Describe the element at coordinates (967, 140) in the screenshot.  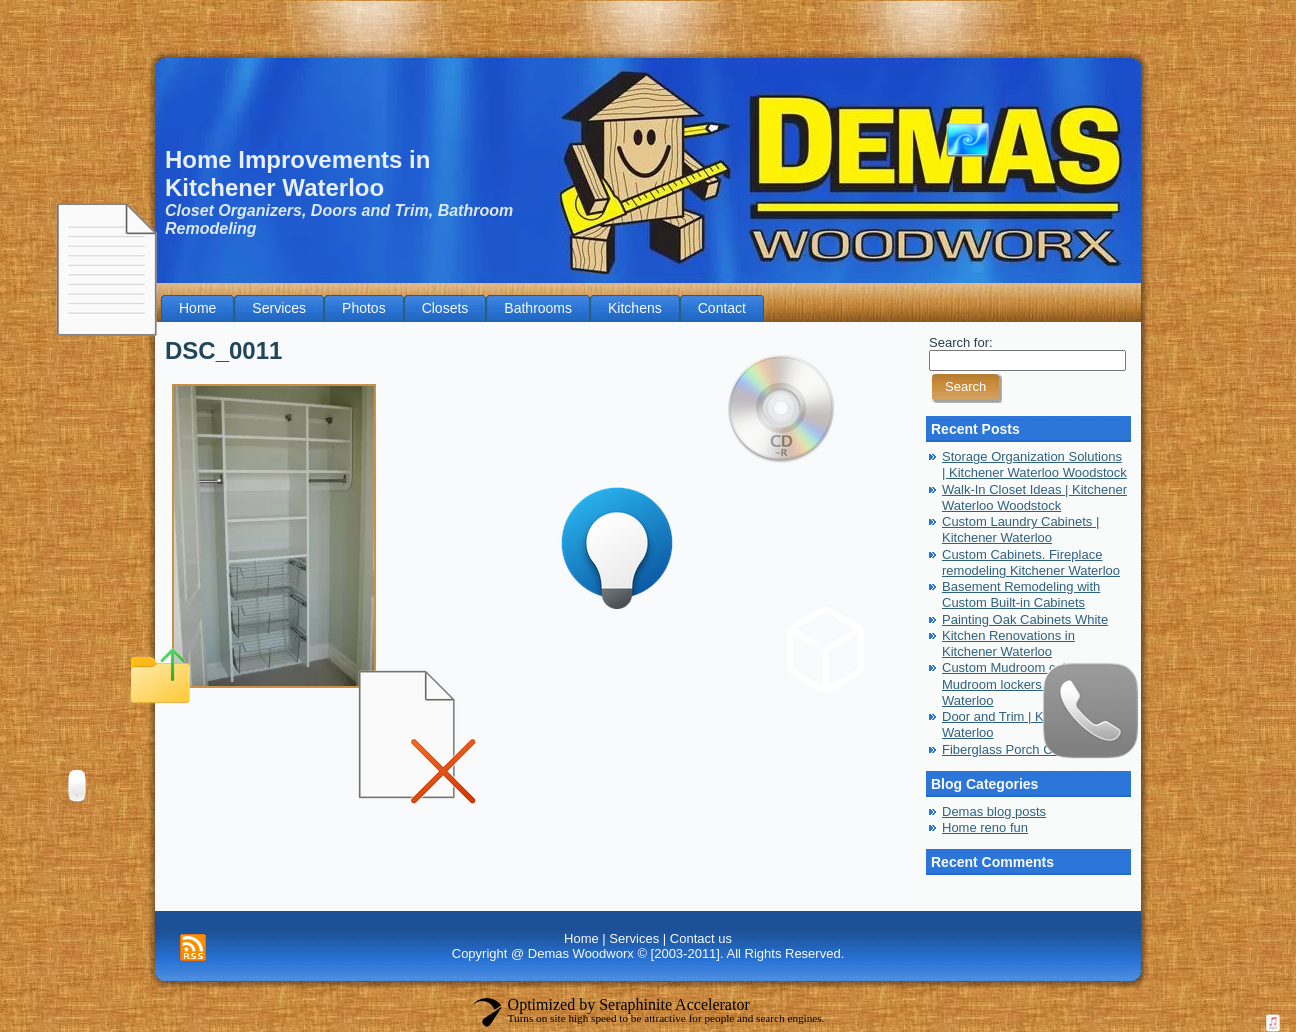
I see `open screen saver settings` at that location.